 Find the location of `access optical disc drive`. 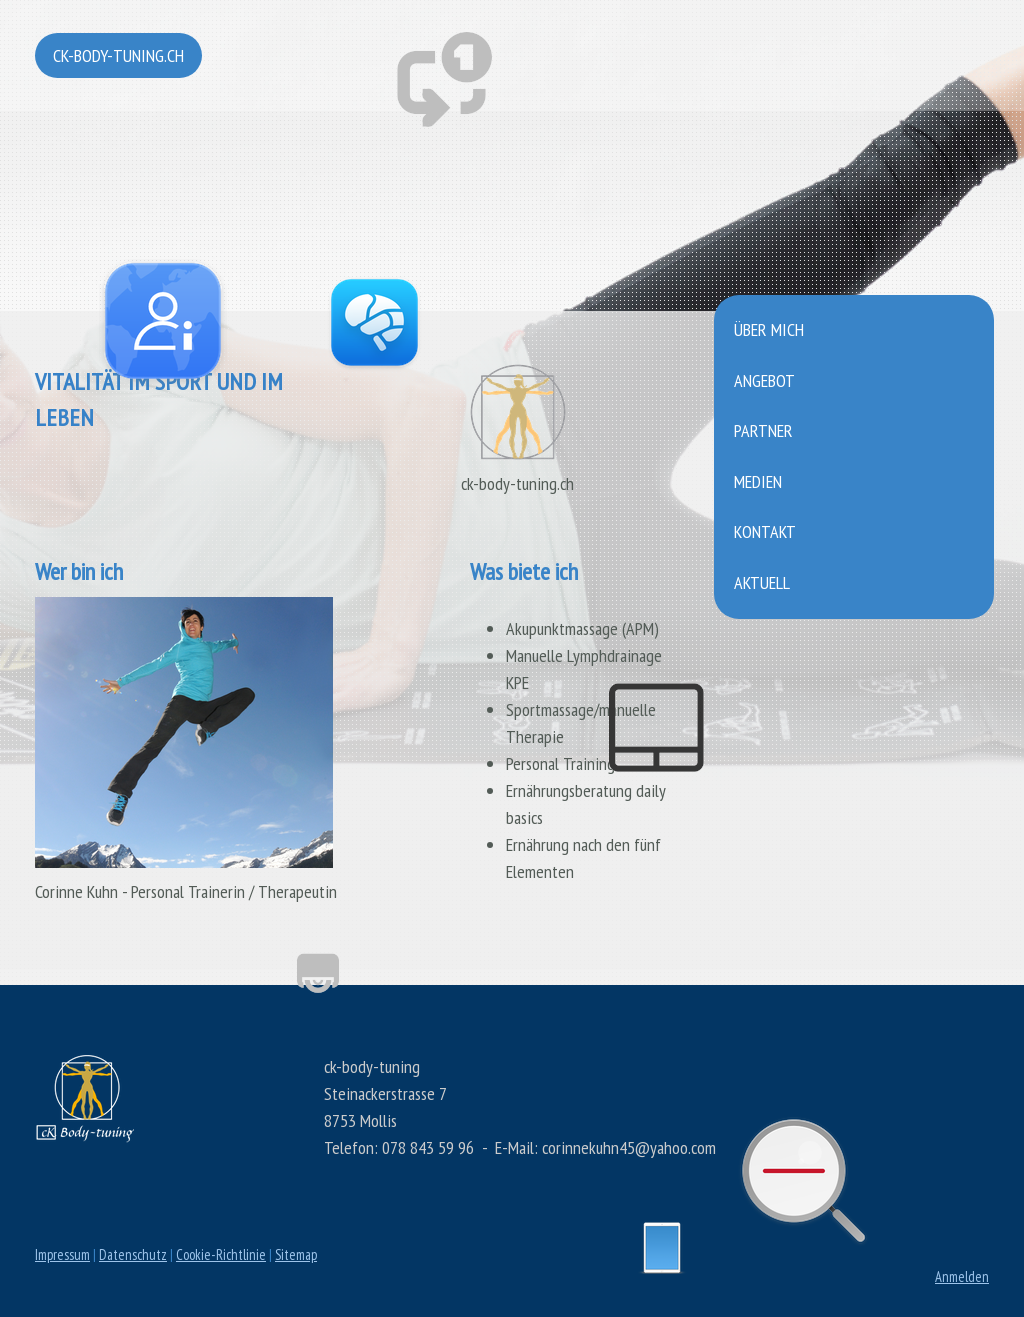

access optical disc drive is located at coordinates (318, 972).